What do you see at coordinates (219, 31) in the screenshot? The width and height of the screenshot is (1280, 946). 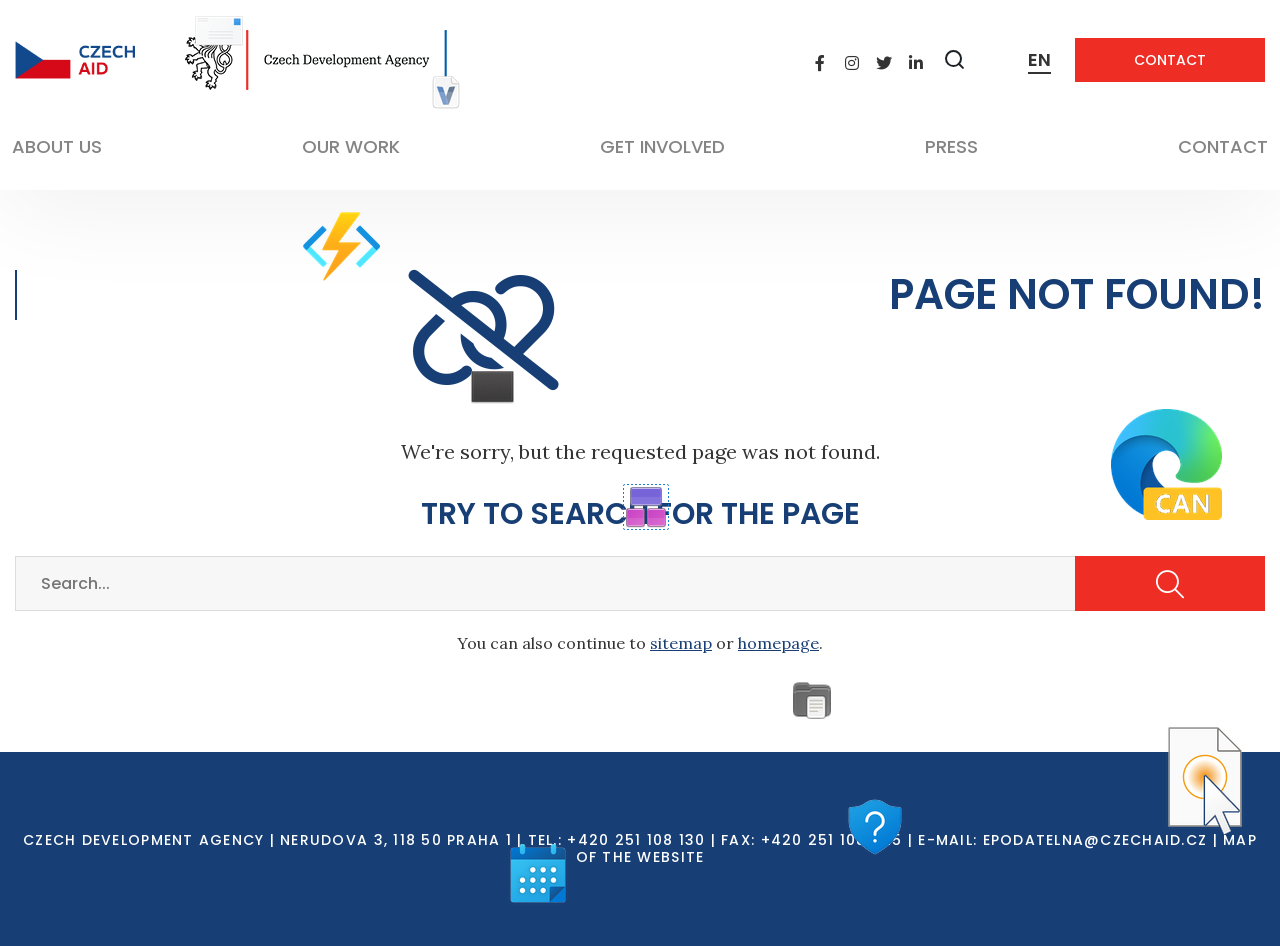 I see `open your email inbox` at bounding box center [219, 31].